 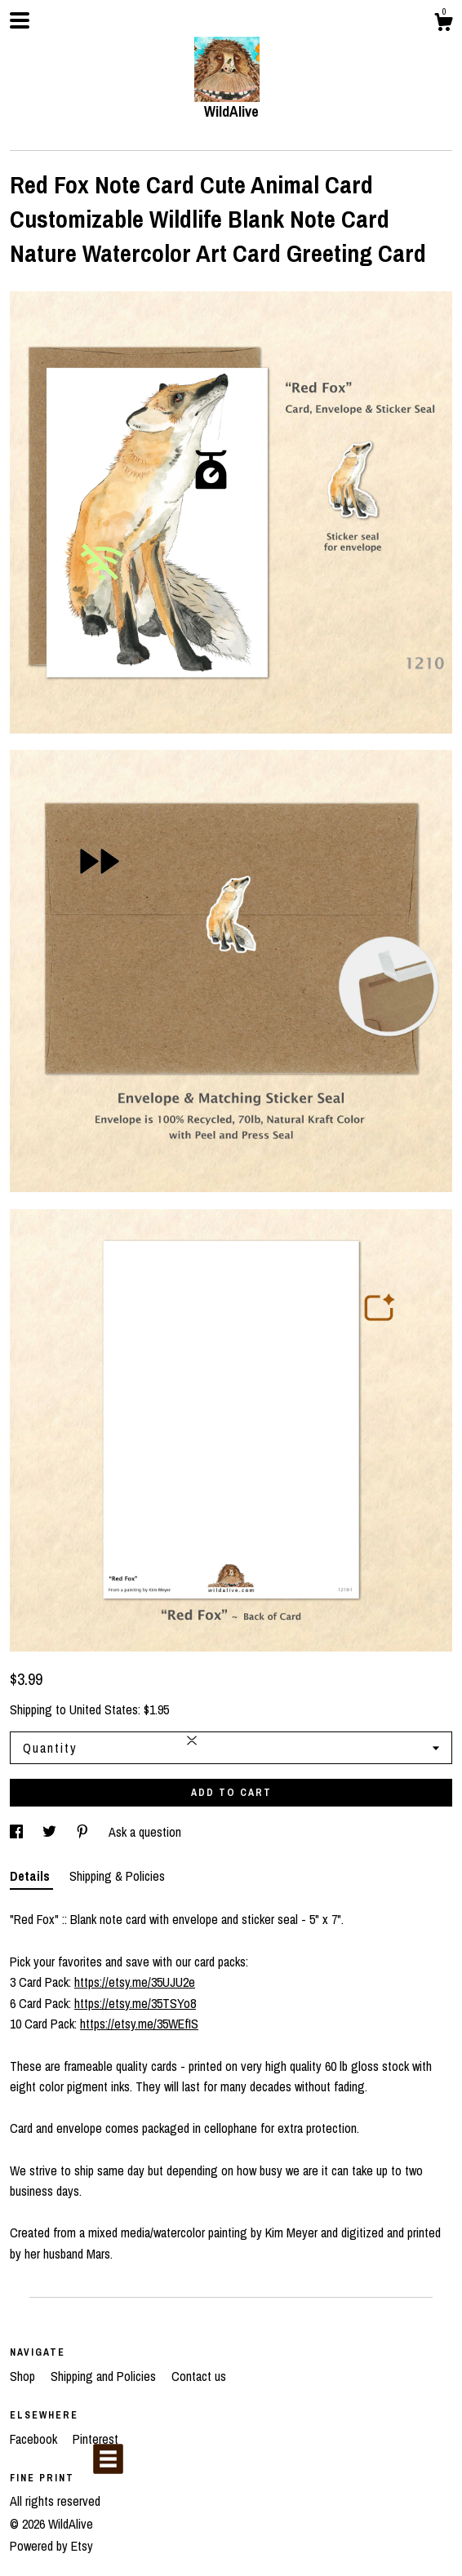 What do you see at coordinates (211, 469) in the screenshot?
I see `view weight or measurement settings` at bounding box center [211, 469].